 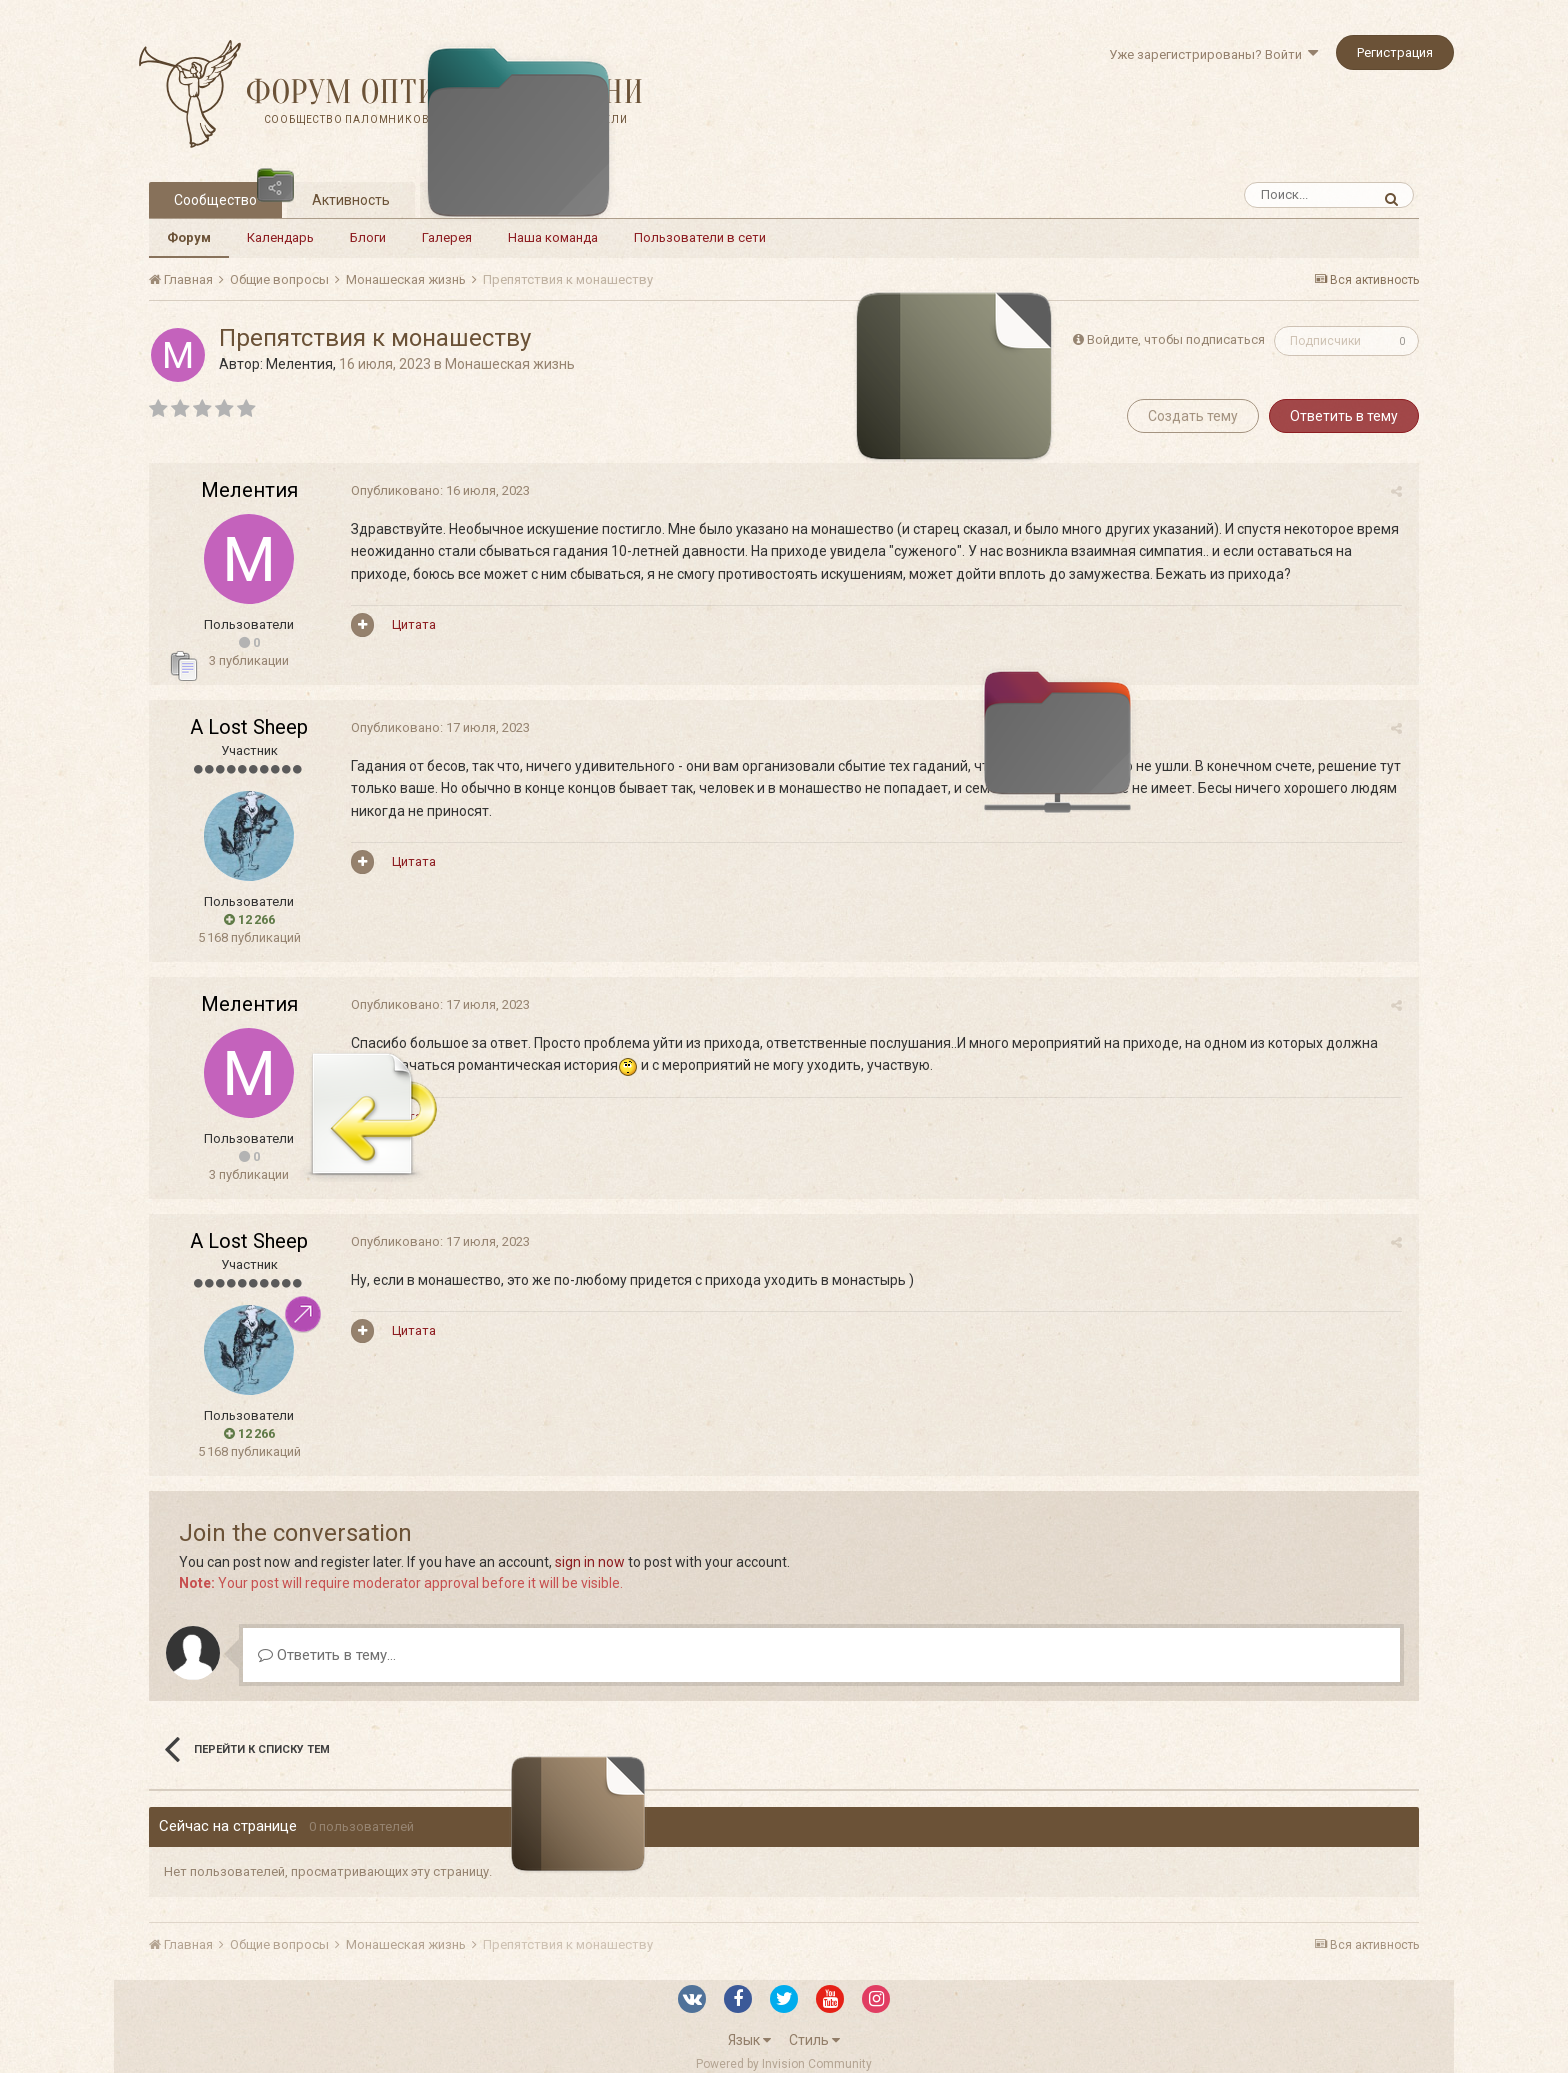 What do you see at coordinates (368, 1113) in the screenshot?
I see `revert document to previous version` at bounding box center [368, 1113].